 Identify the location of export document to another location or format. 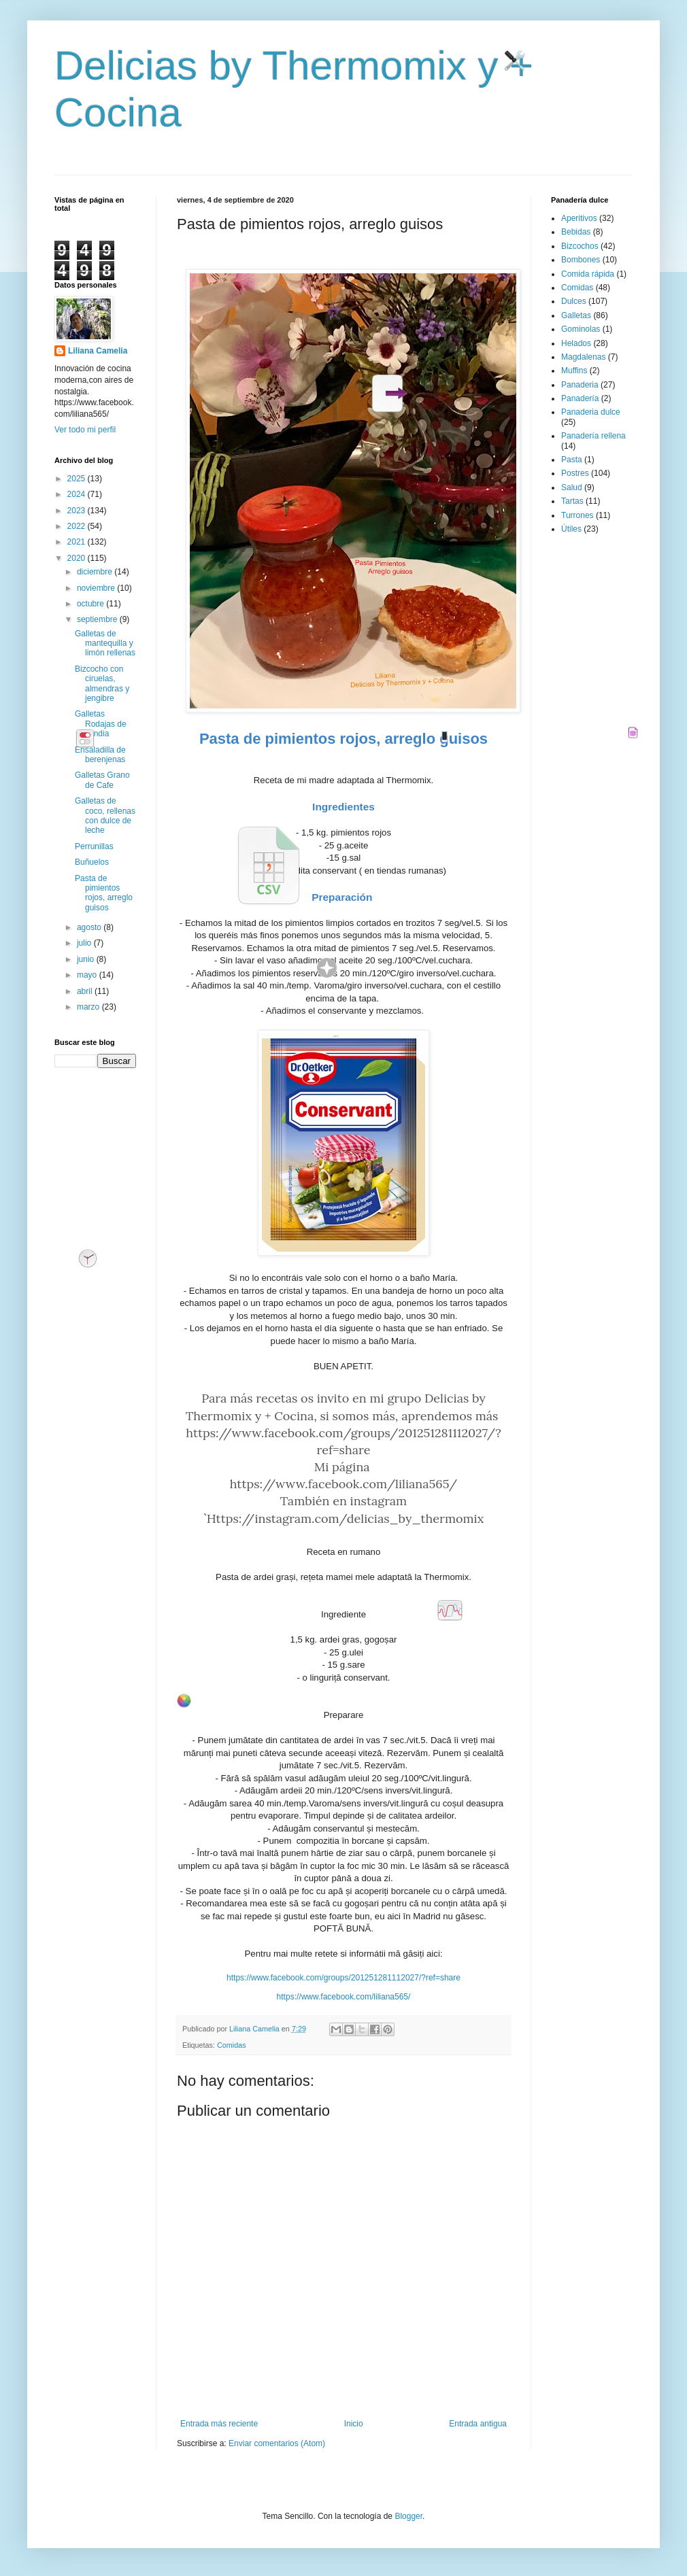
(387, 393).